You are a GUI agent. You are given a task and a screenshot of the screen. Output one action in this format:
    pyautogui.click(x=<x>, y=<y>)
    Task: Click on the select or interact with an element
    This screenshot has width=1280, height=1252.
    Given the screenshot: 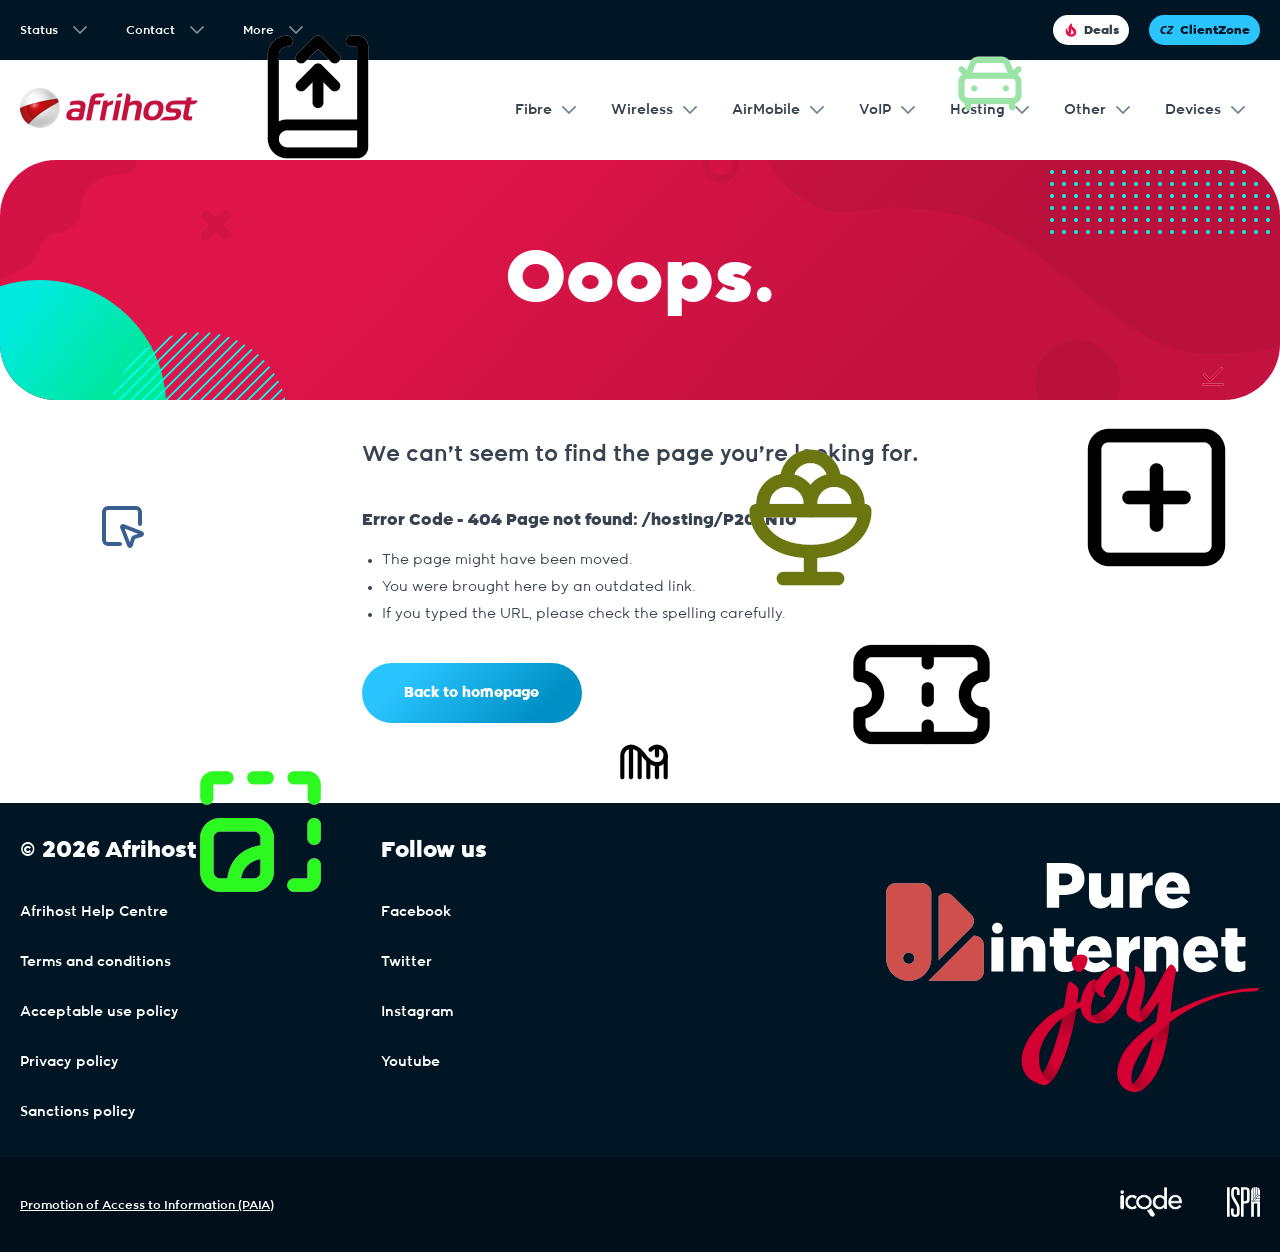 What is the action you would take?
    pyautogui.click(x=122, y=526)
    